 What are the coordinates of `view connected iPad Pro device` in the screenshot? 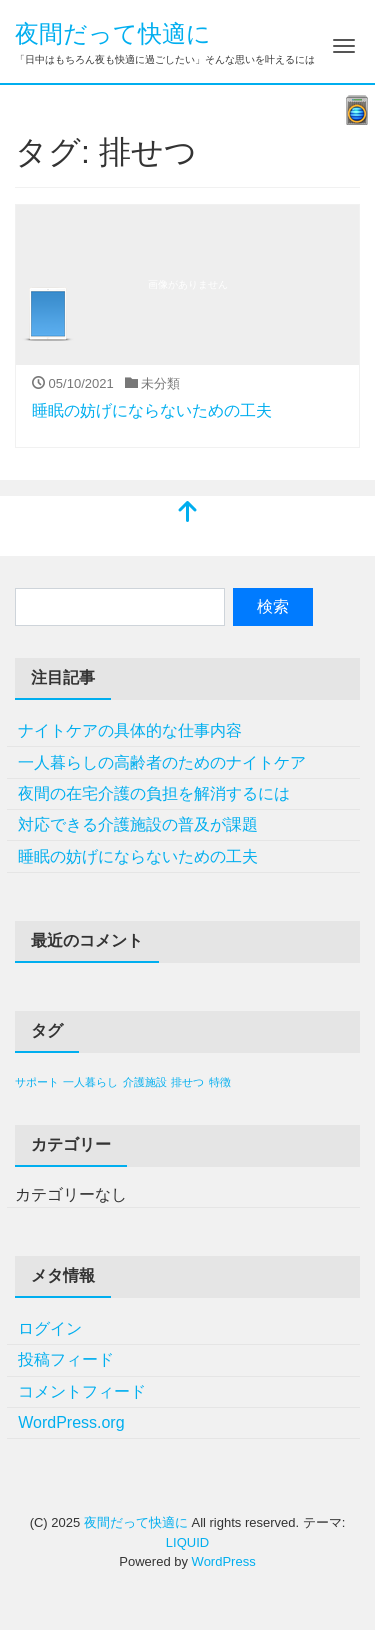 It's located at (48, 314).